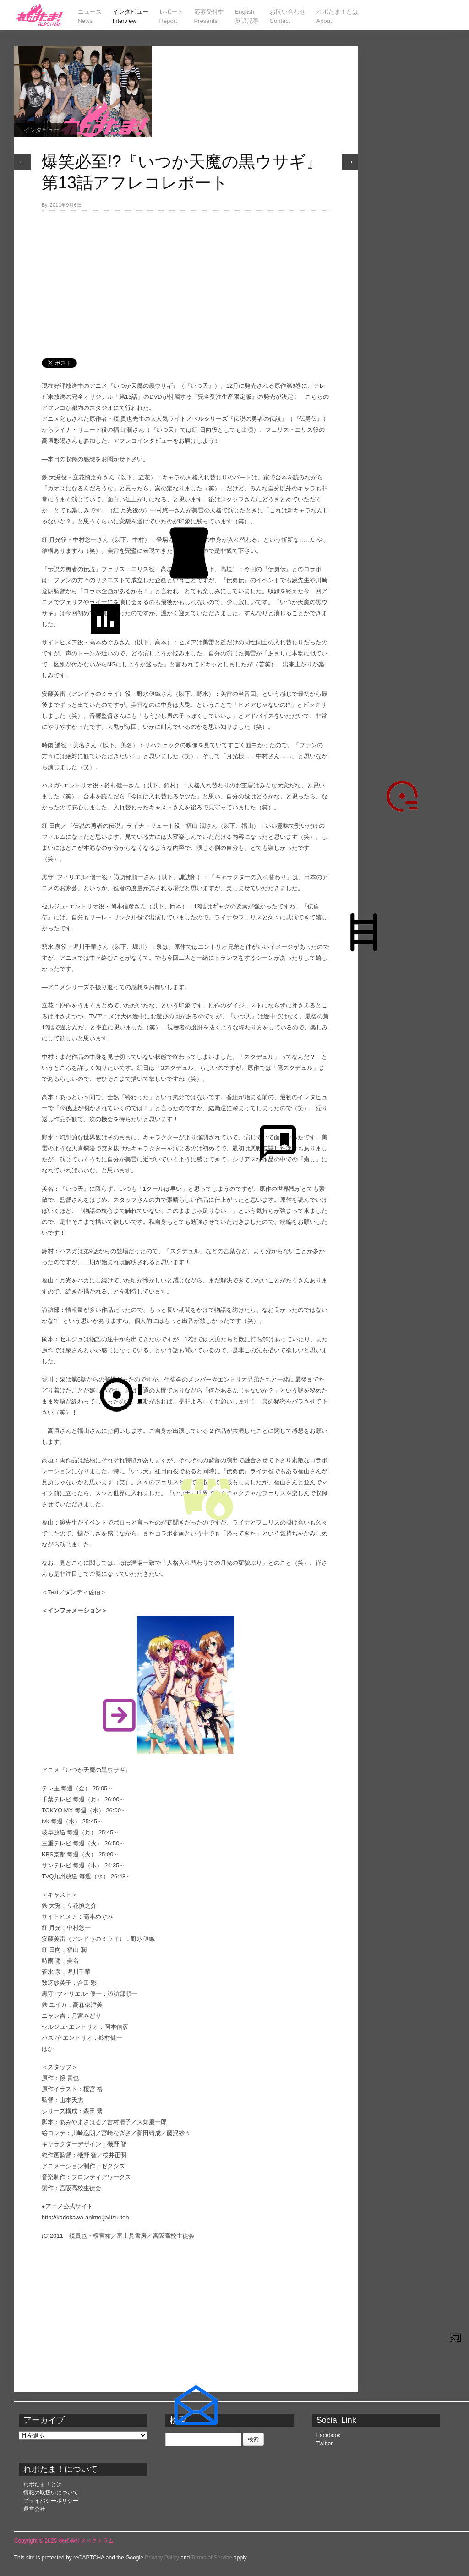  What do you see at coordinates (196, 2407) in the screenshot?
I see `view an opened email or message` at bounding box center [196, 2407].